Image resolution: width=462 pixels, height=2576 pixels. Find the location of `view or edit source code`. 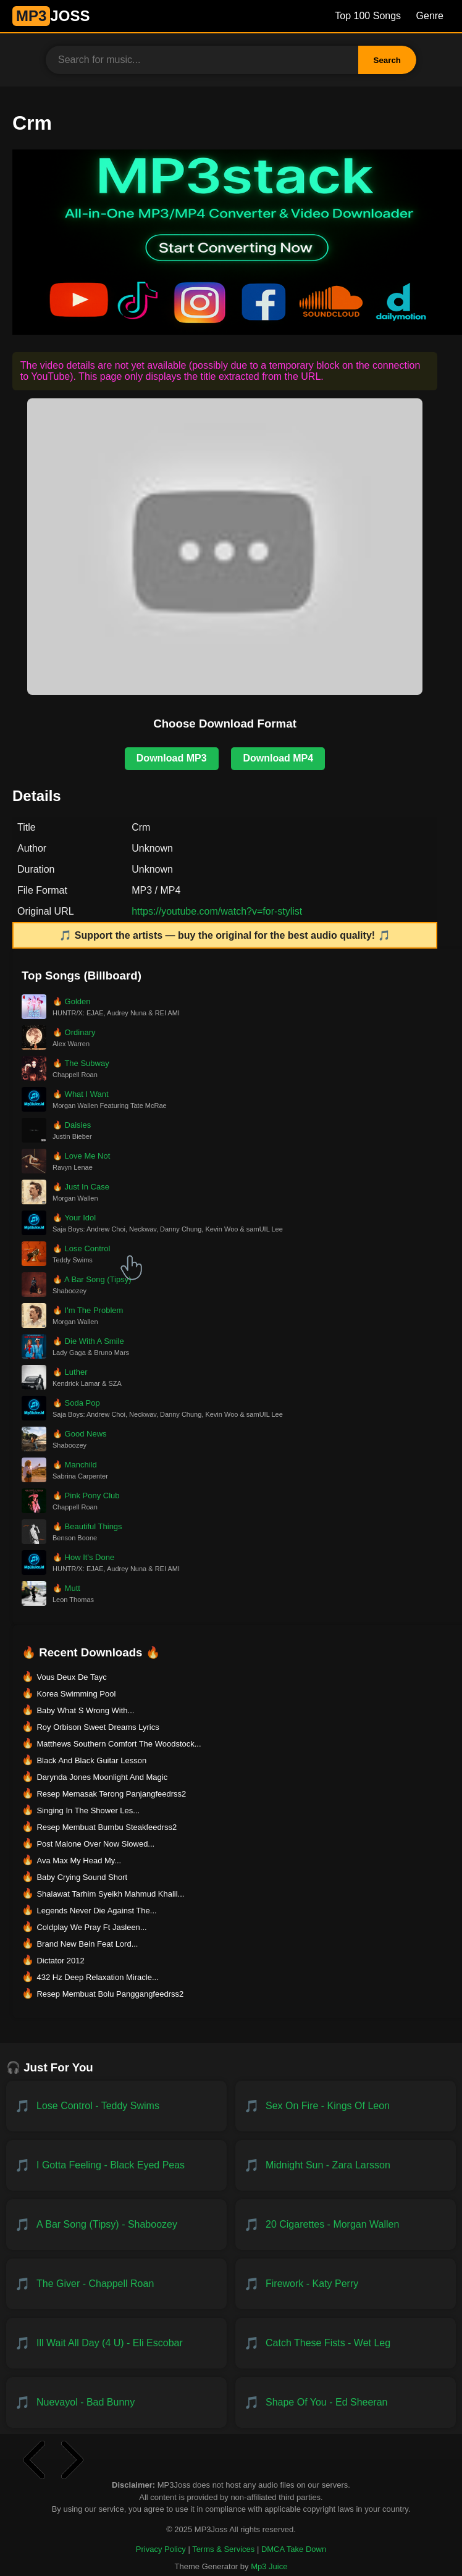

view or edit source code is located at coordinates (53, 2460).